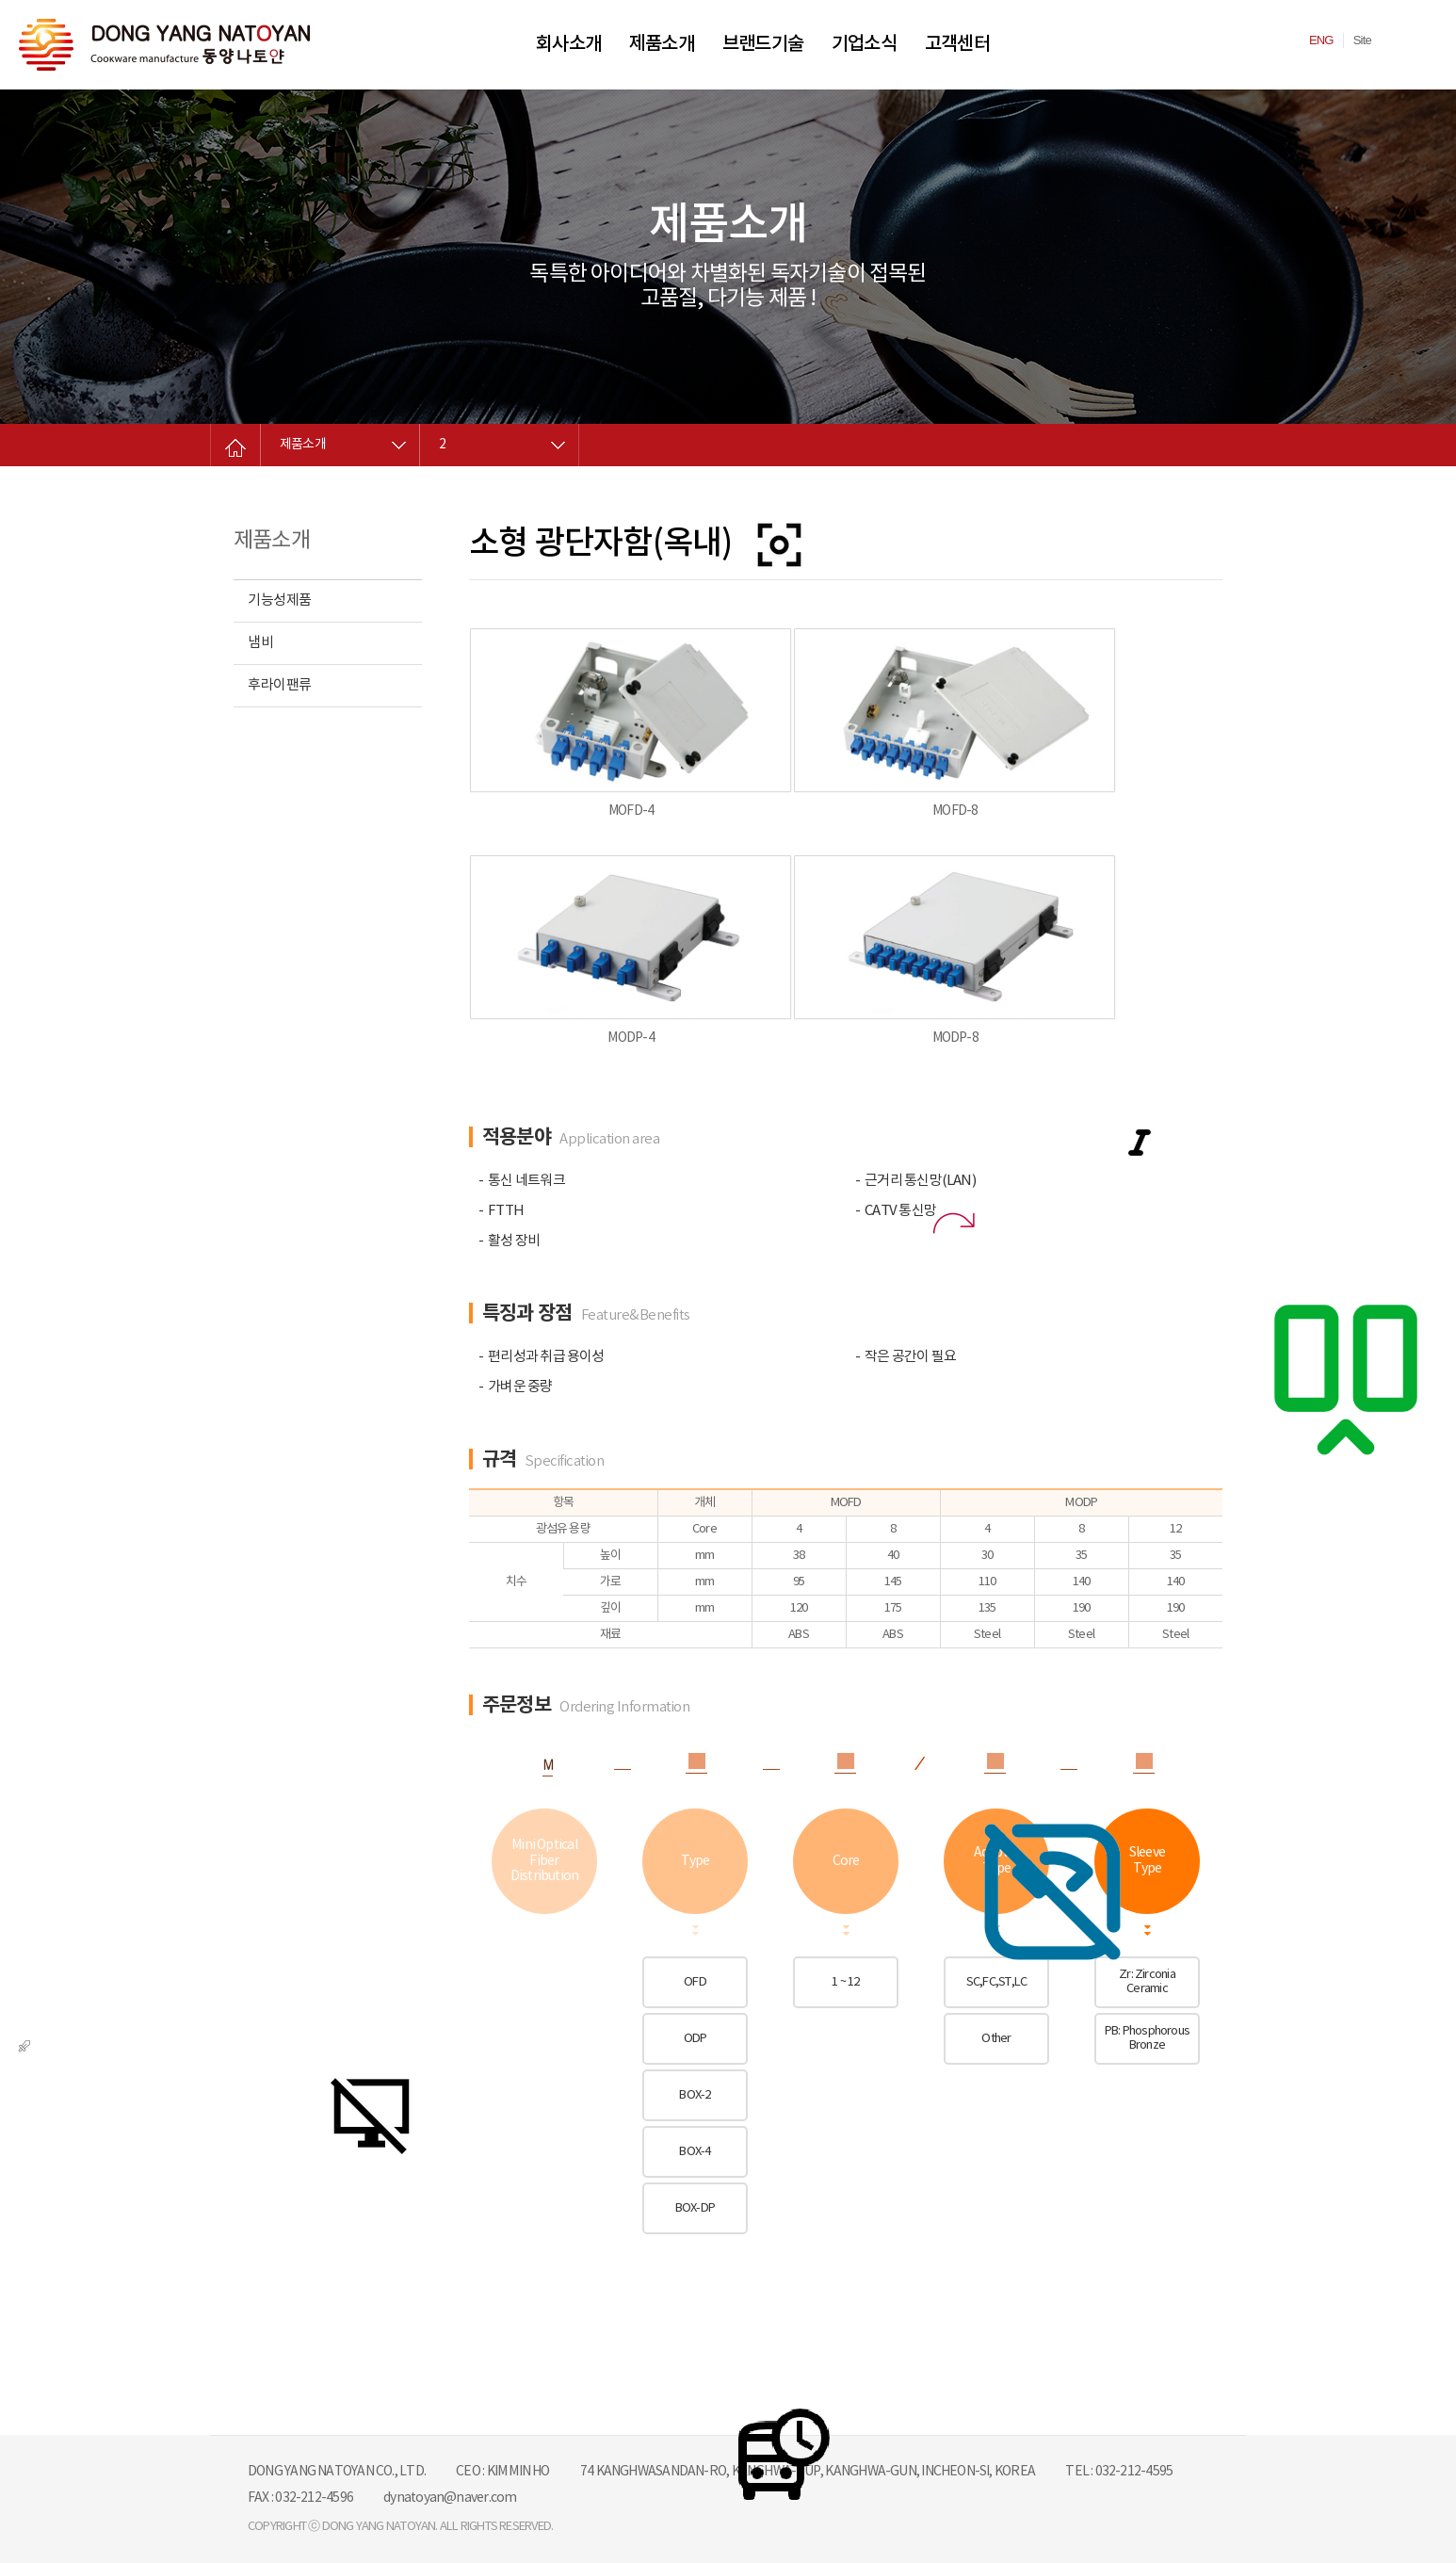 The image size is (1456, 2563). What do you see at coordinates (779, 544) in the screenshot?
I see `focus camera on a subject` at bounding box center [779, 544].